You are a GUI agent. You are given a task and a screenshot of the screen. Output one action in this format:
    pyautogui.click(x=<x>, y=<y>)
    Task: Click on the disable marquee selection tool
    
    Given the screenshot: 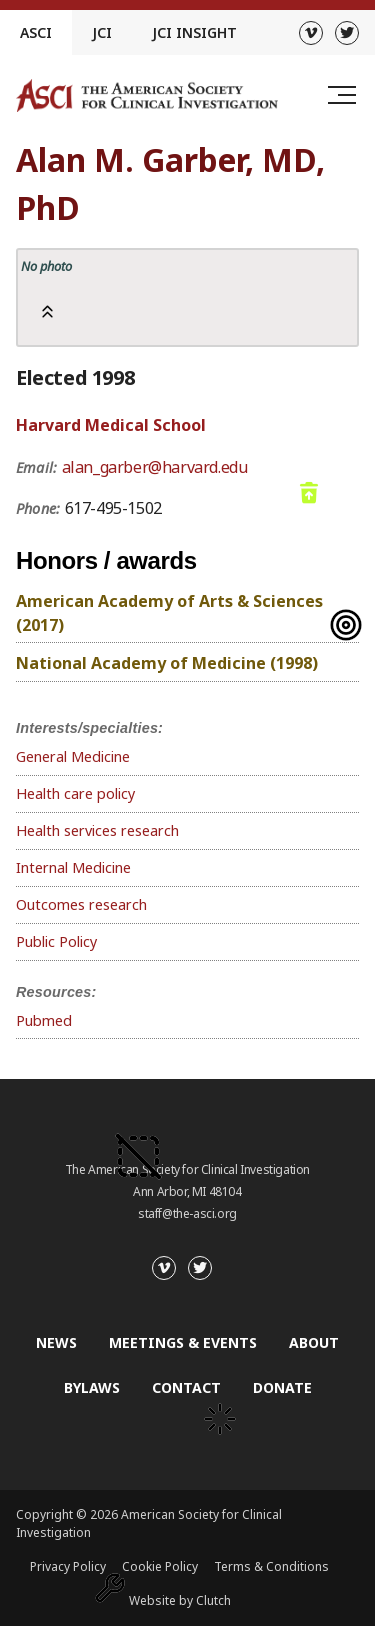 What is the action you would take?
    pyautogui.click(x=138, y=1156)
    